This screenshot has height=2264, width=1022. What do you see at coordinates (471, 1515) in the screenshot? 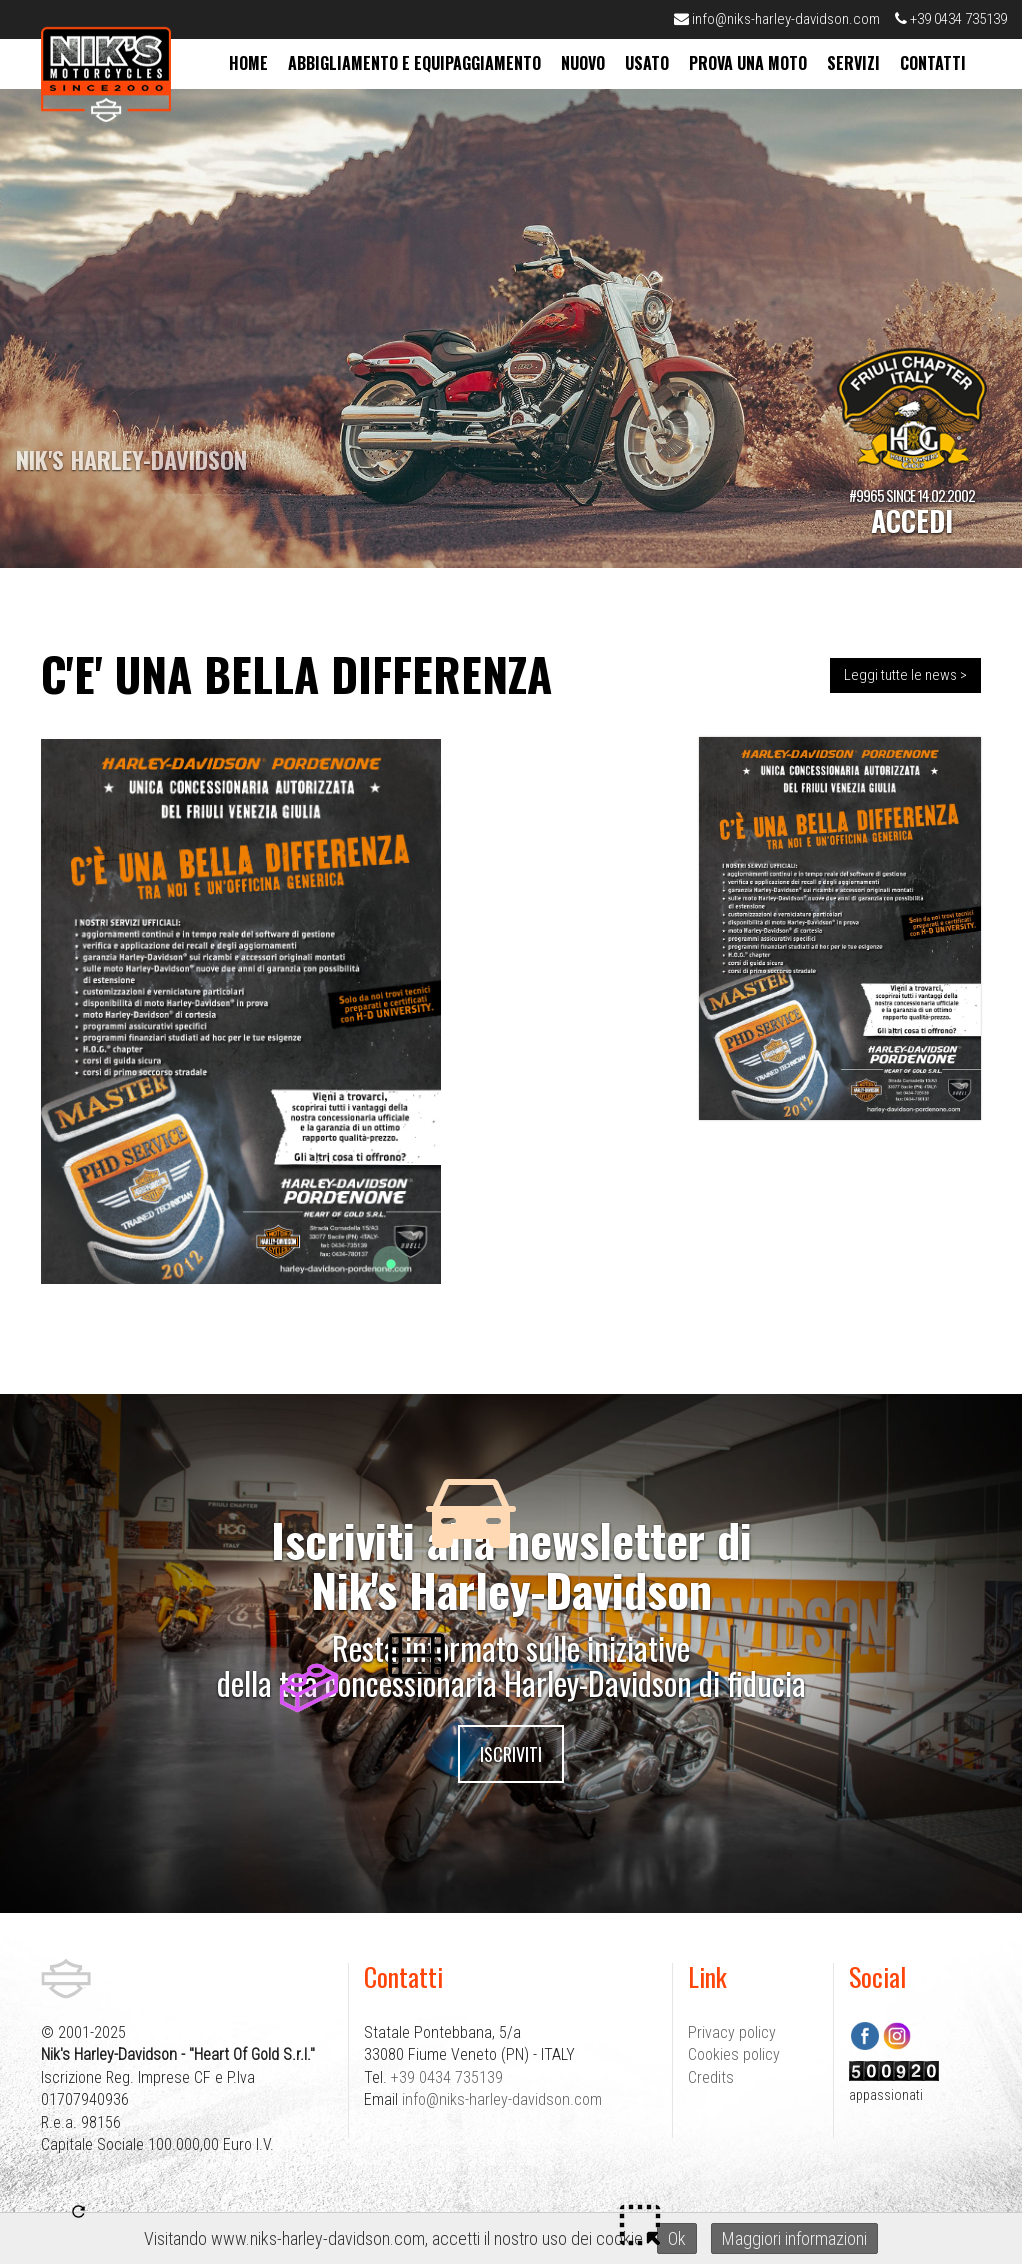
I see `access vehicle or car-related settings` at bounding box center [471, 1515].